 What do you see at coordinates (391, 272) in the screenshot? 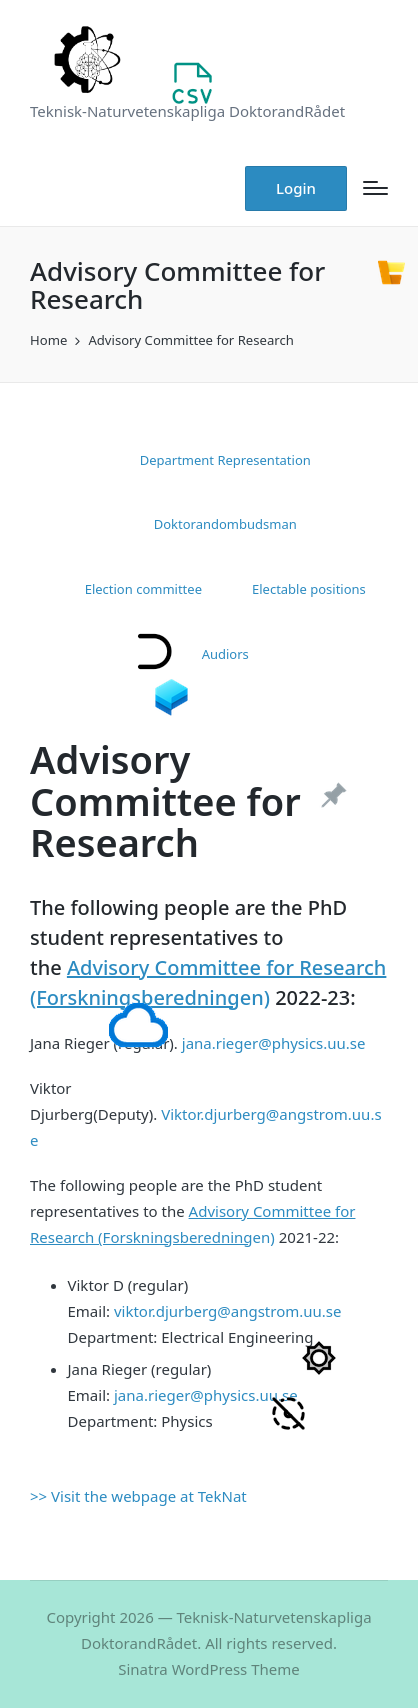
I see `open the commerce or shopping app` at bounding box center [391, 272].